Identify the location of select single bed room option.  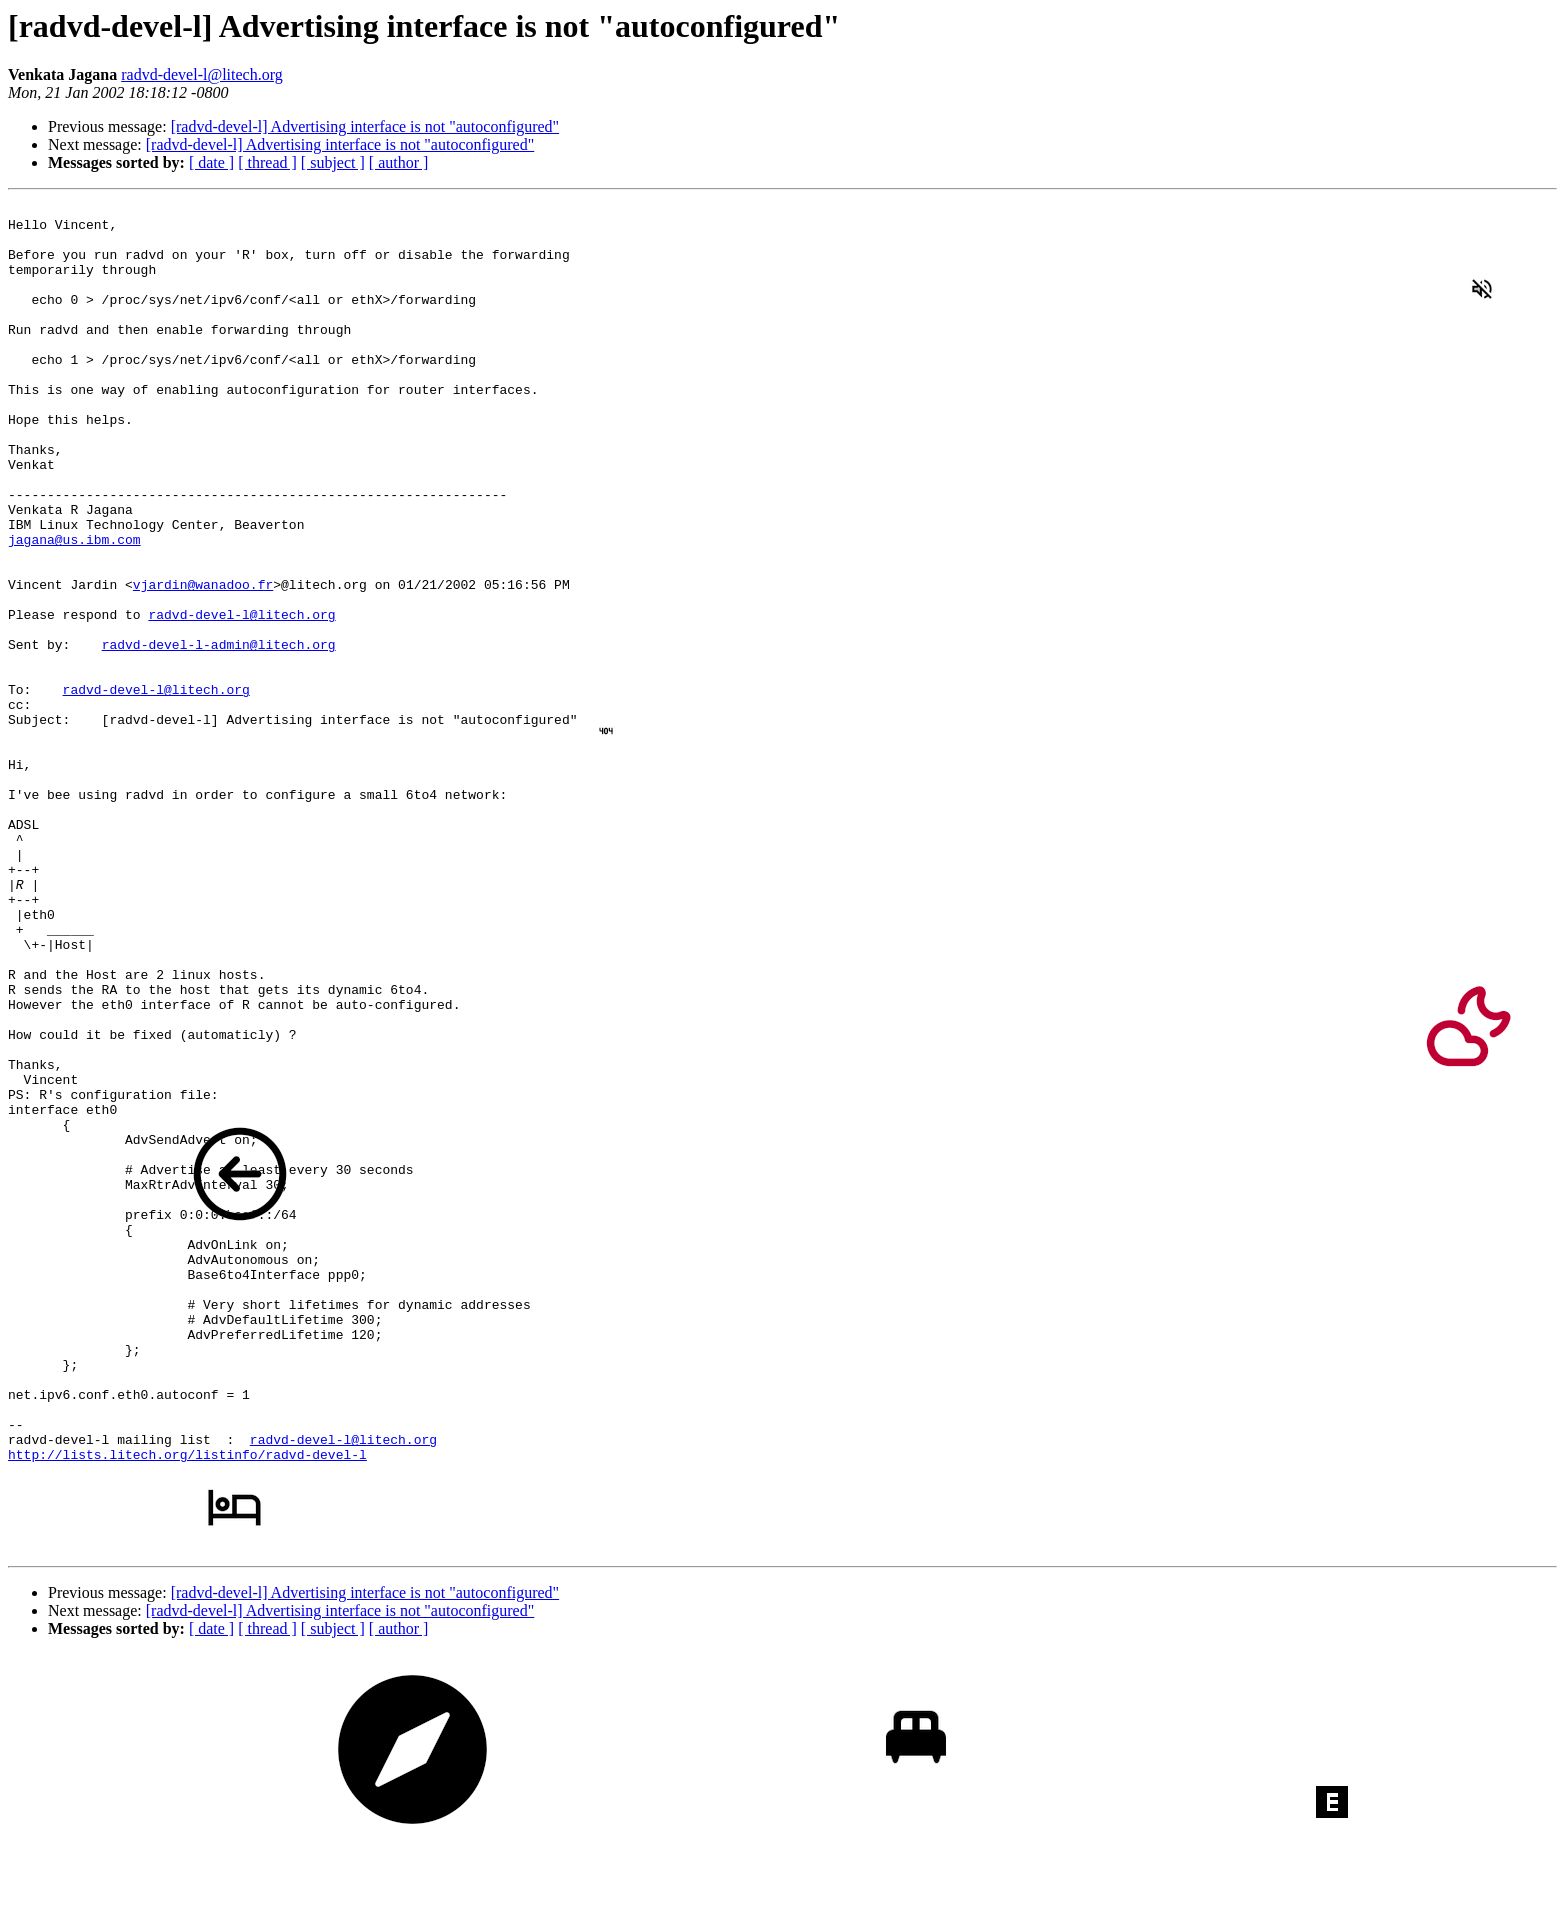
(916, 1737).